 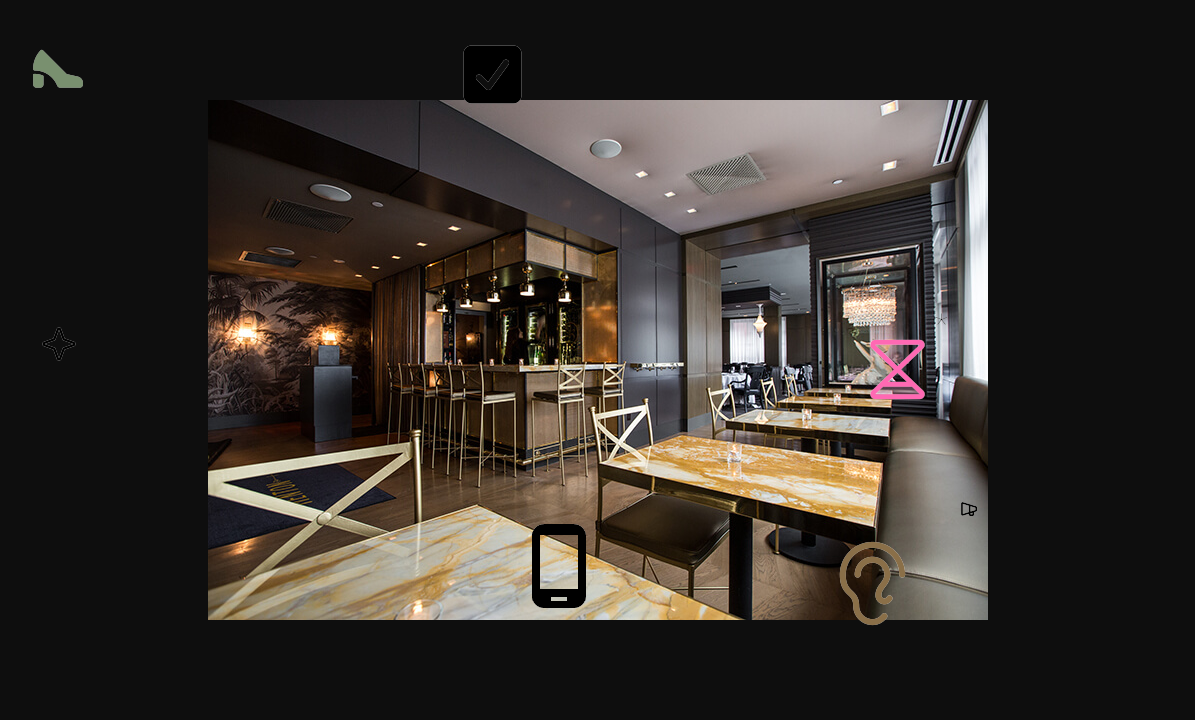 What do you see at coordinates (559, 566) in the screenshot?
I see `access mobile device settings` at bounding box center [559, 566].